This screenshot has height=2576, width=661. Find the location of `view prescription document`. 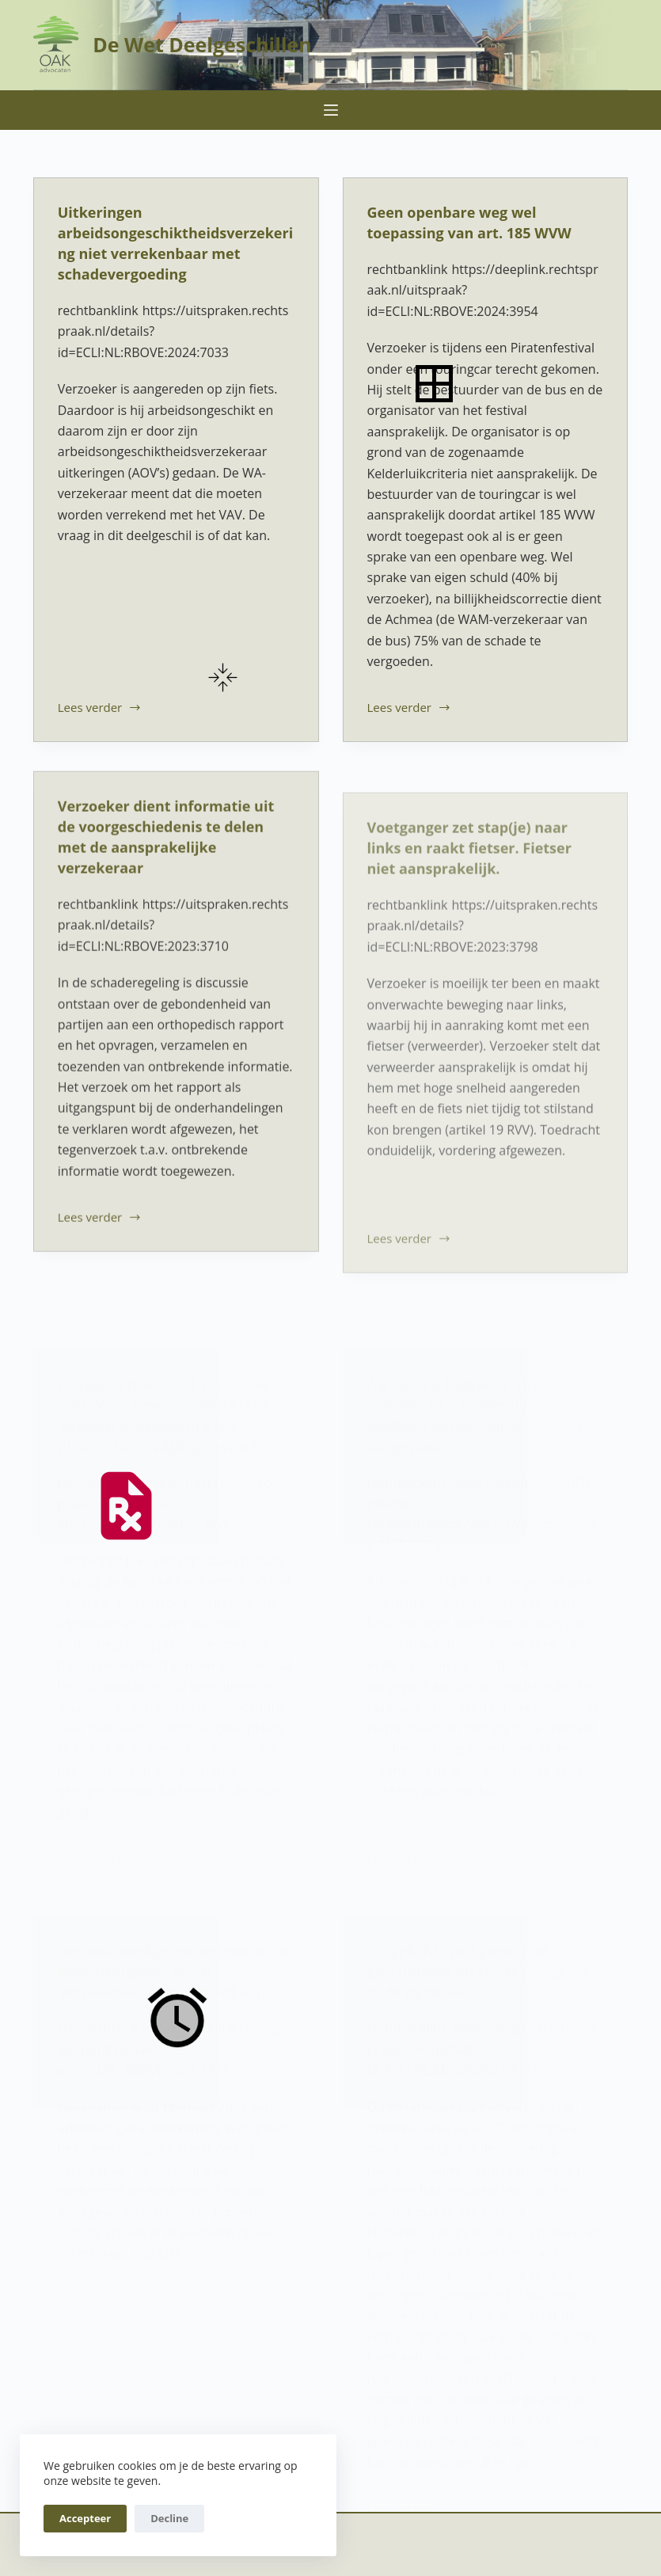

view prescription document is located at coordinates (126, 1505).